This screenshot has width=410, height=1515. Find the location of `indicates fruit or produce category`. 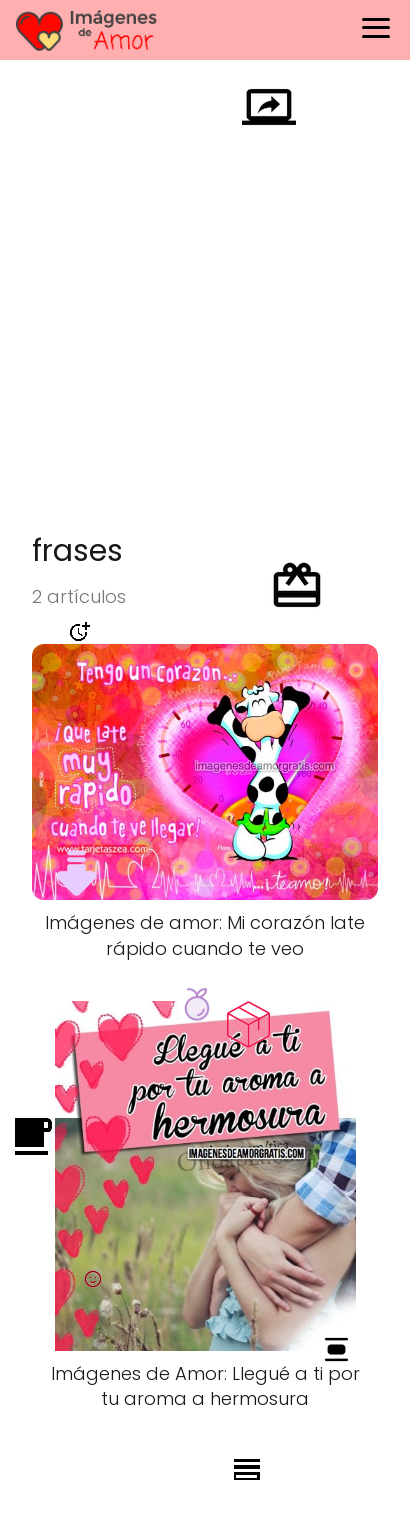

indicates fruit or produce category is located at coordinates (197, 1005).